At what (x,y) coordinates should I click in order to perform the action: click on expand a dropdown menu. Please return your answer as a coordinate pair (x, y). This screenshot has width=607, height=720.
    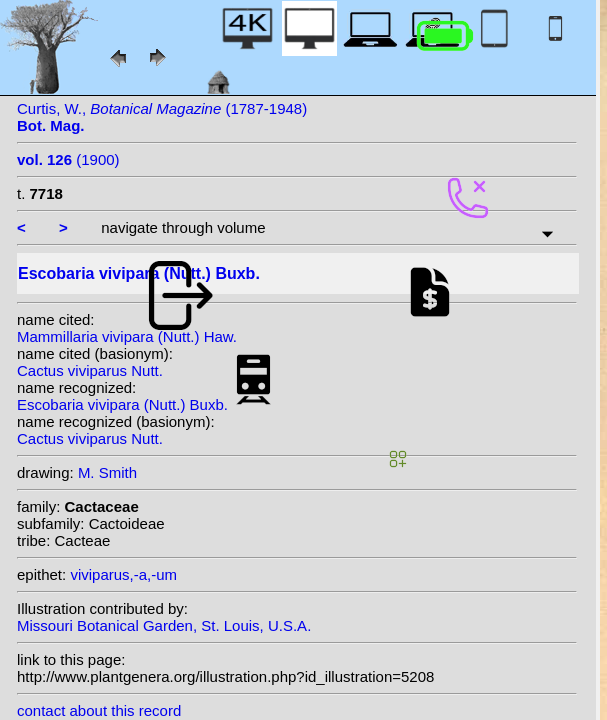
    Looking at the image, I should click on (547, 234).